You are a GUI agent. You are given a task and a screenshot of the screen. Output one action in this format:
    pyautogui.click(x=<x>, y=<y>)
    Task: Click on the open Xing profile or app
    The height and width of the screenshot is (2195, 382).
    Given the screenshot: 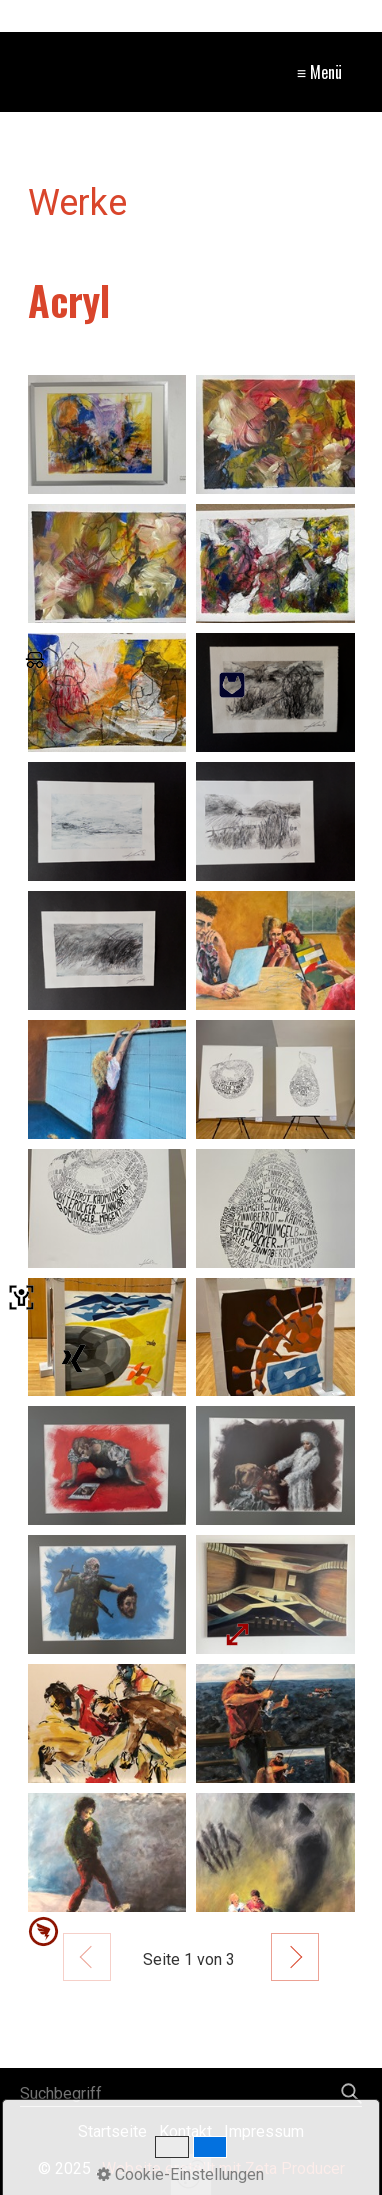 What is the action you would take?
    pyautogui.click(x=72, y=1357)
    